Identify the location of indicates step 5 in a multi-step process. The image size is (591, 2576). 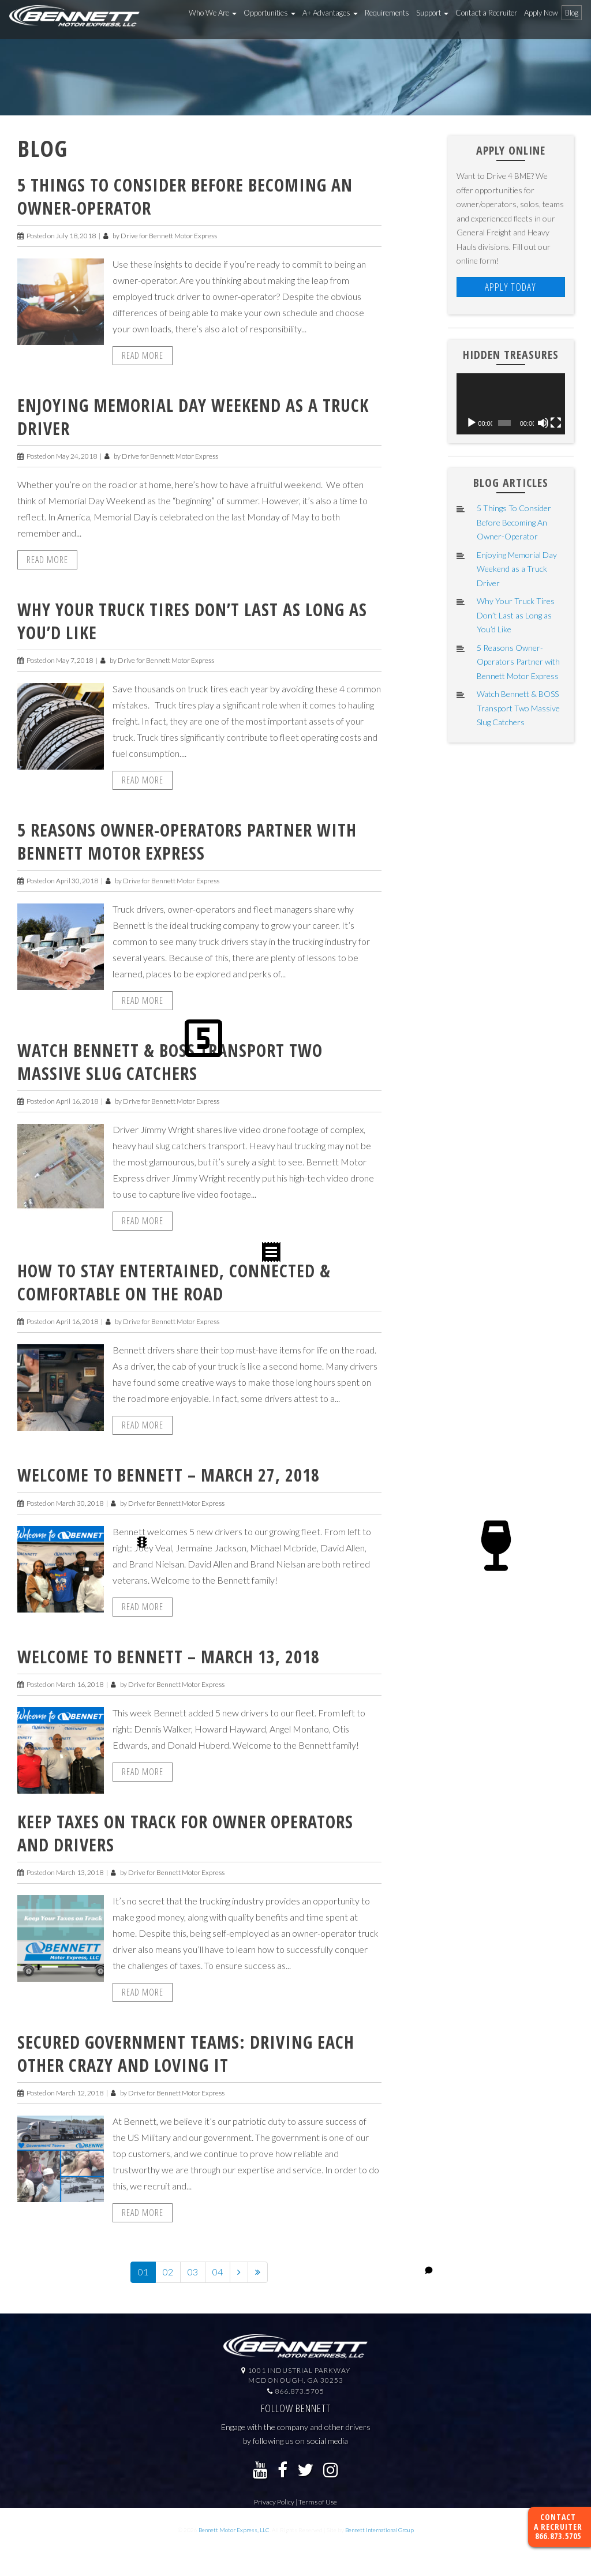
(203, 1038).